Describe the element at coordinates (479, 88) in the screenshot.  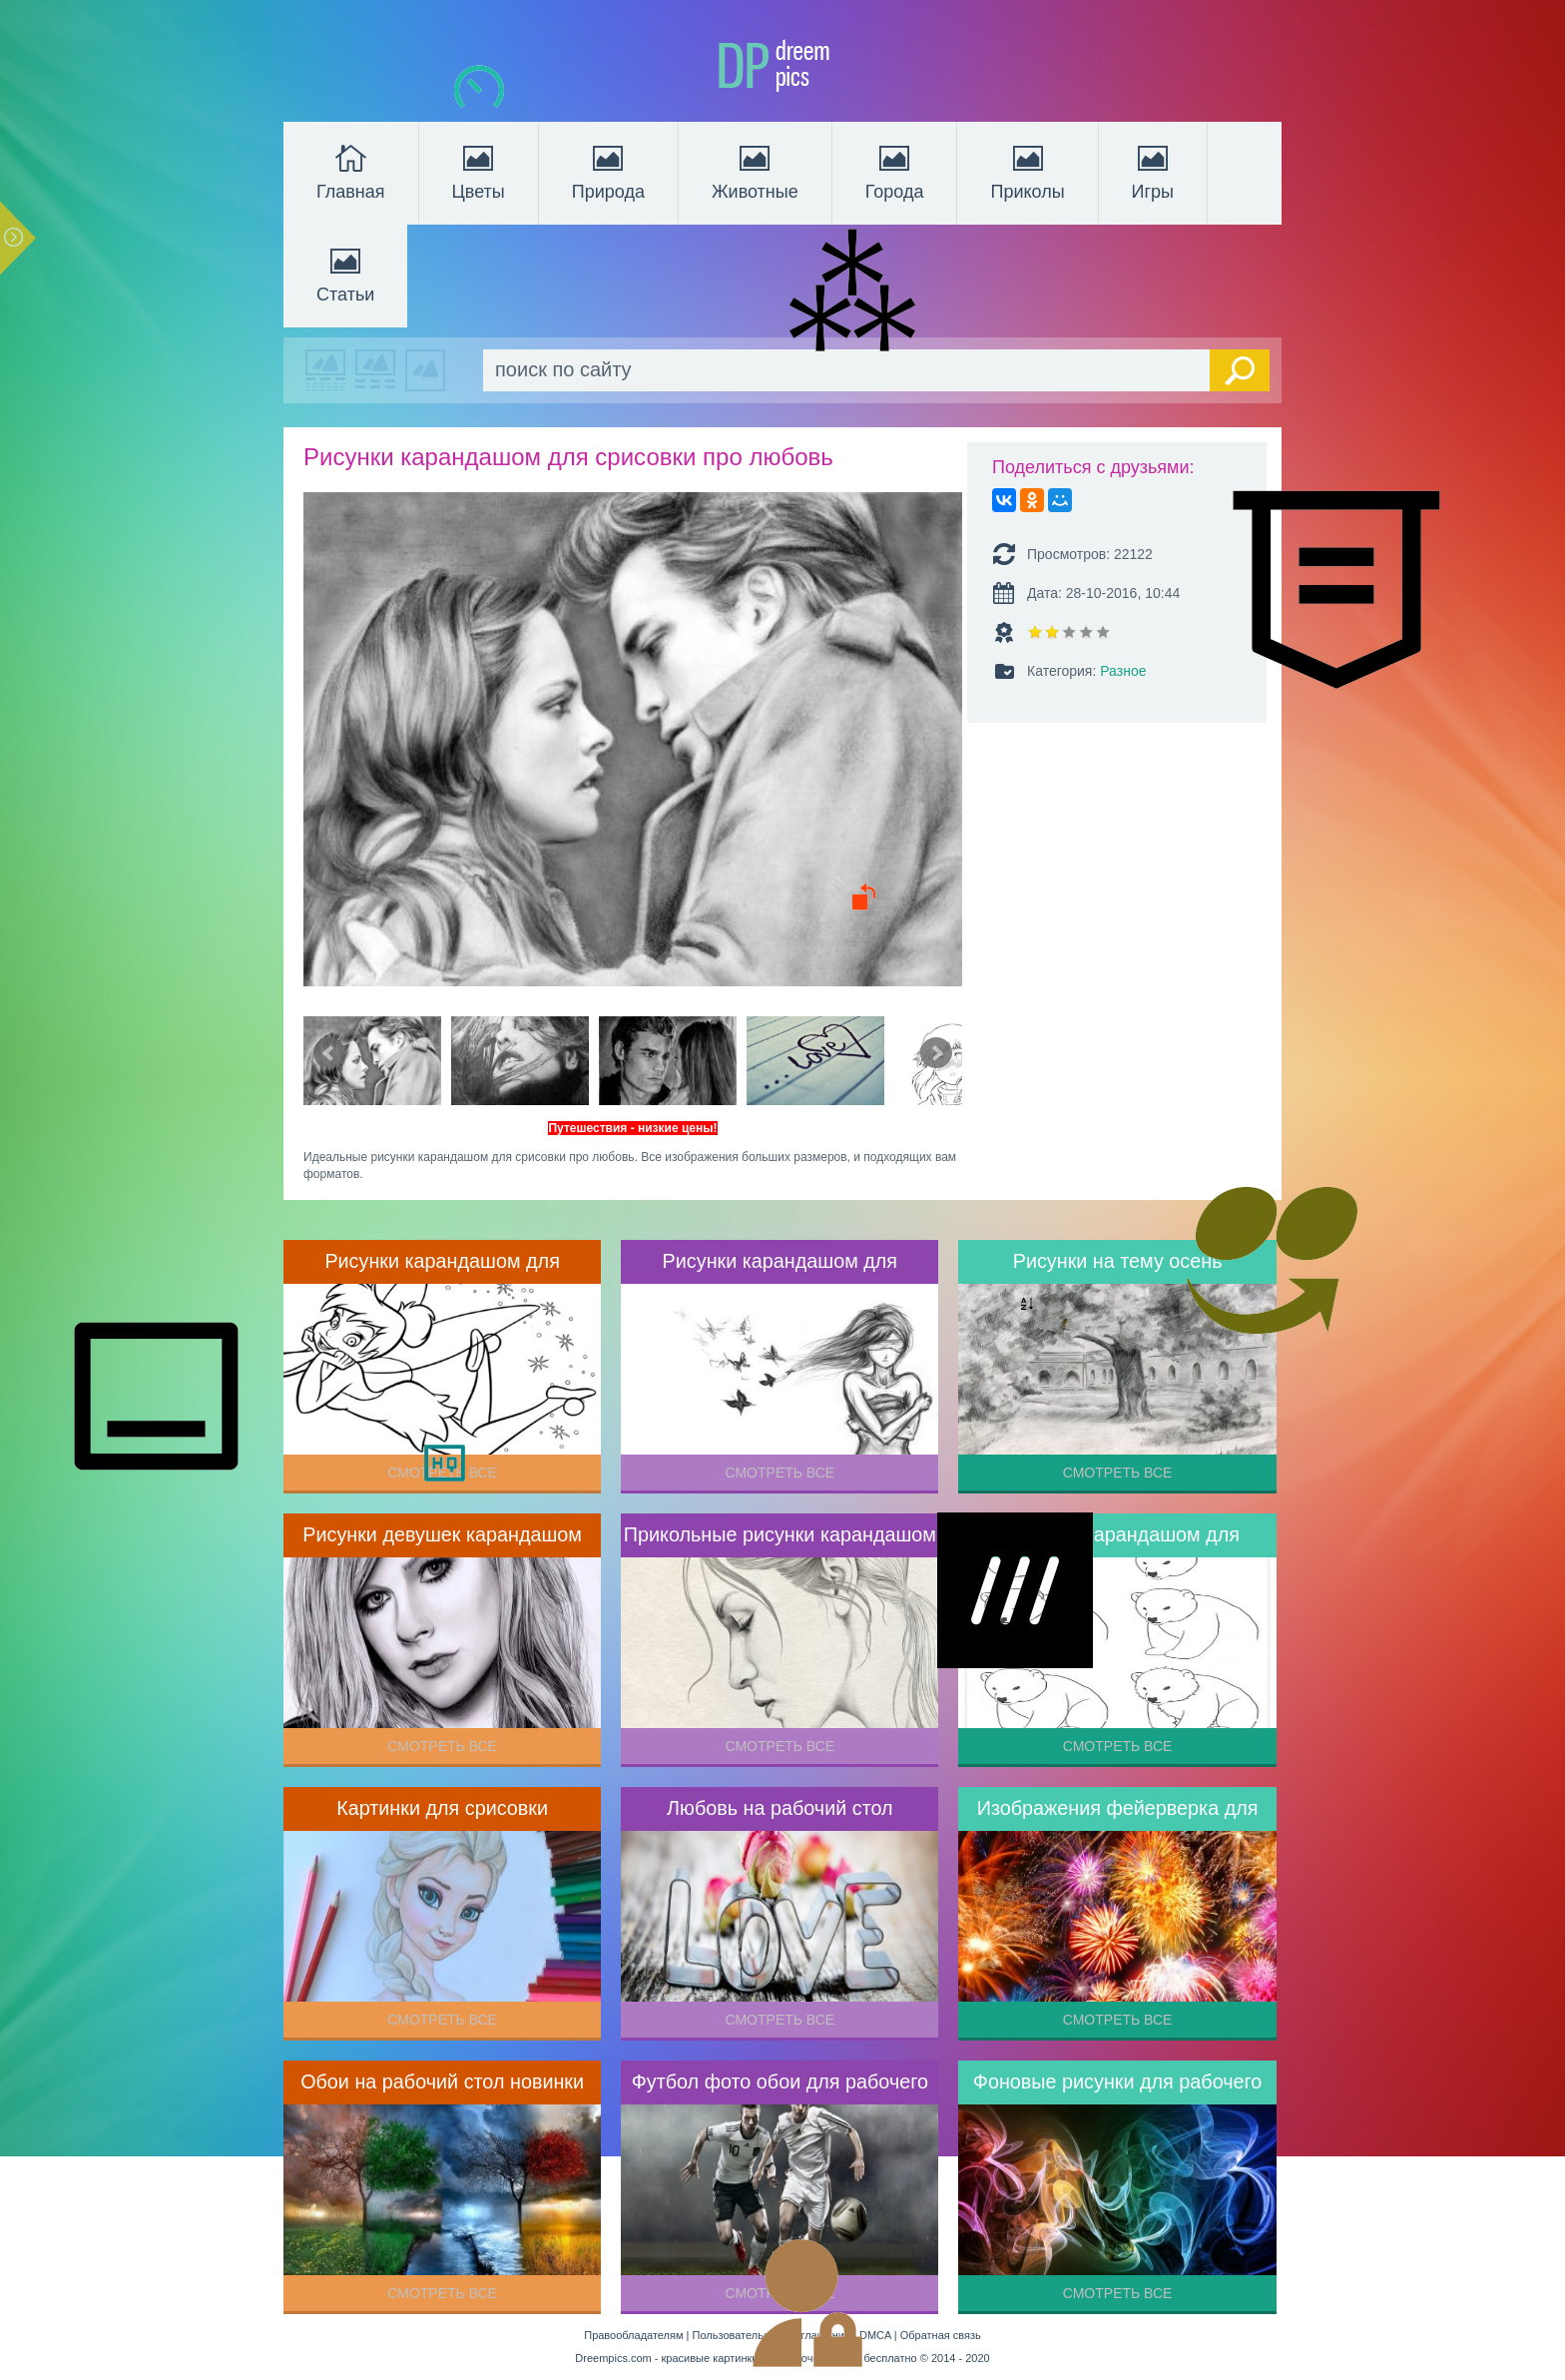
I see `reduce playback speed` at that location.